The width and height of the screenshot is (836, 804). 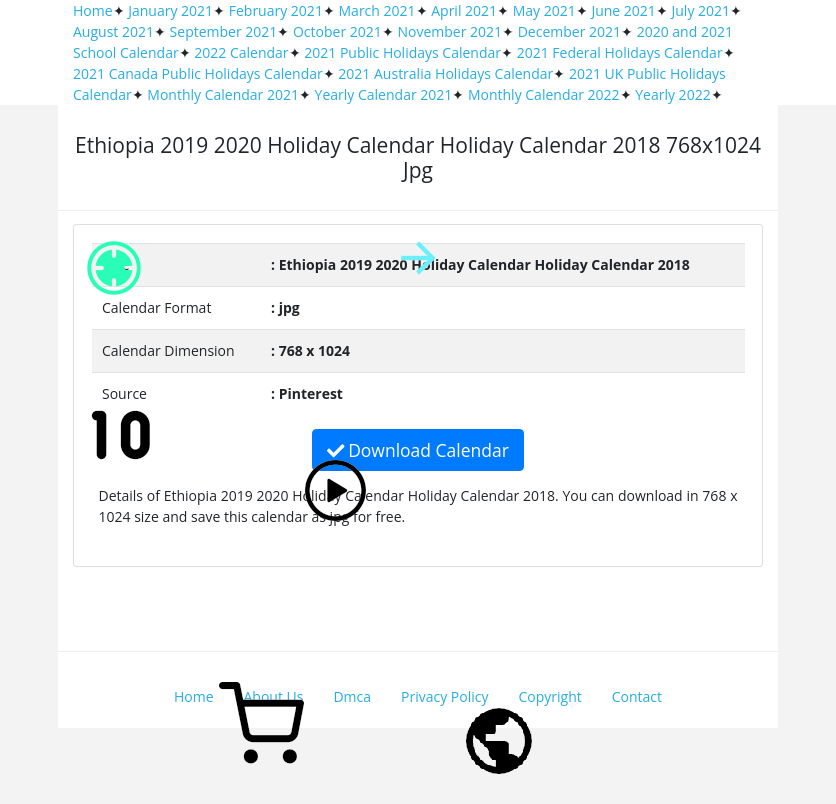 I want to click on navigate to the next item or screen, so click(x=418, y=258).